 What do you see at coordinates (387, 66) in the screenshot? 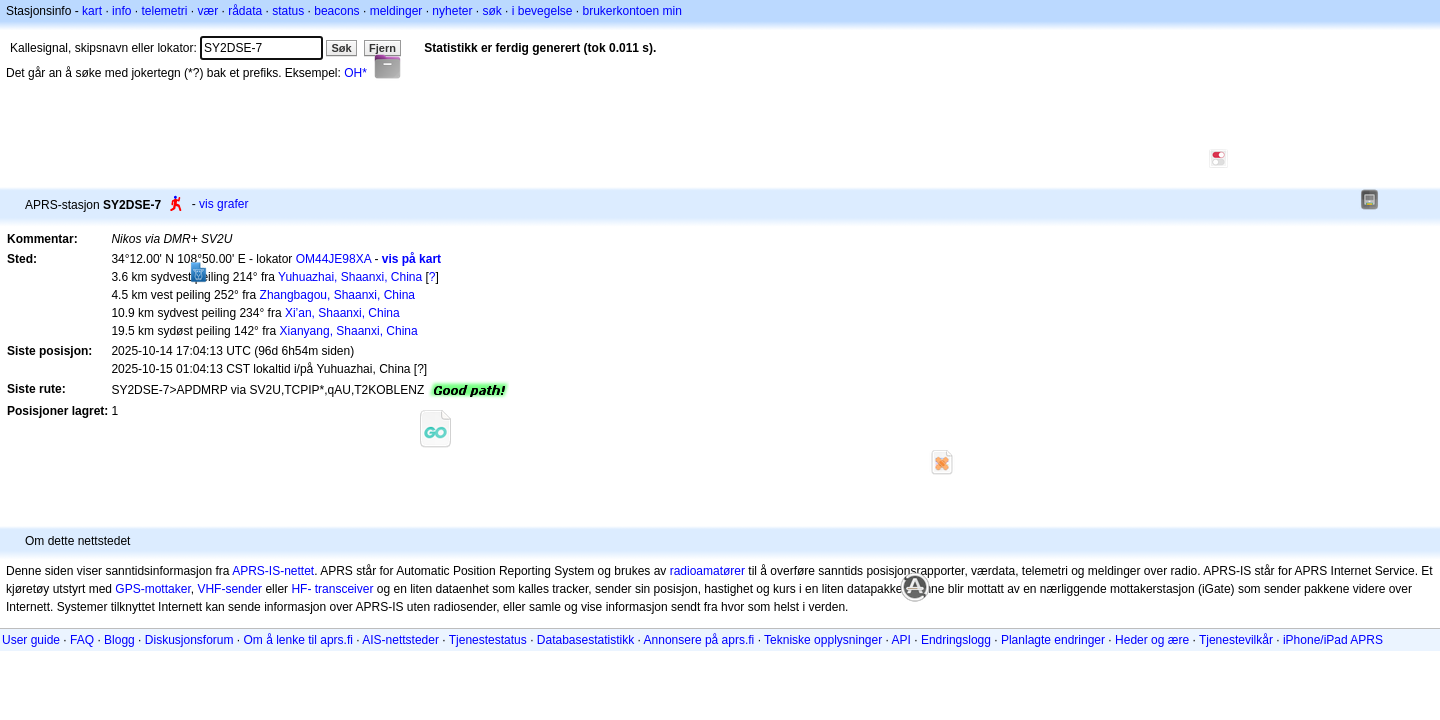
I see `open the file manager application` at bounding box center [387, 66].